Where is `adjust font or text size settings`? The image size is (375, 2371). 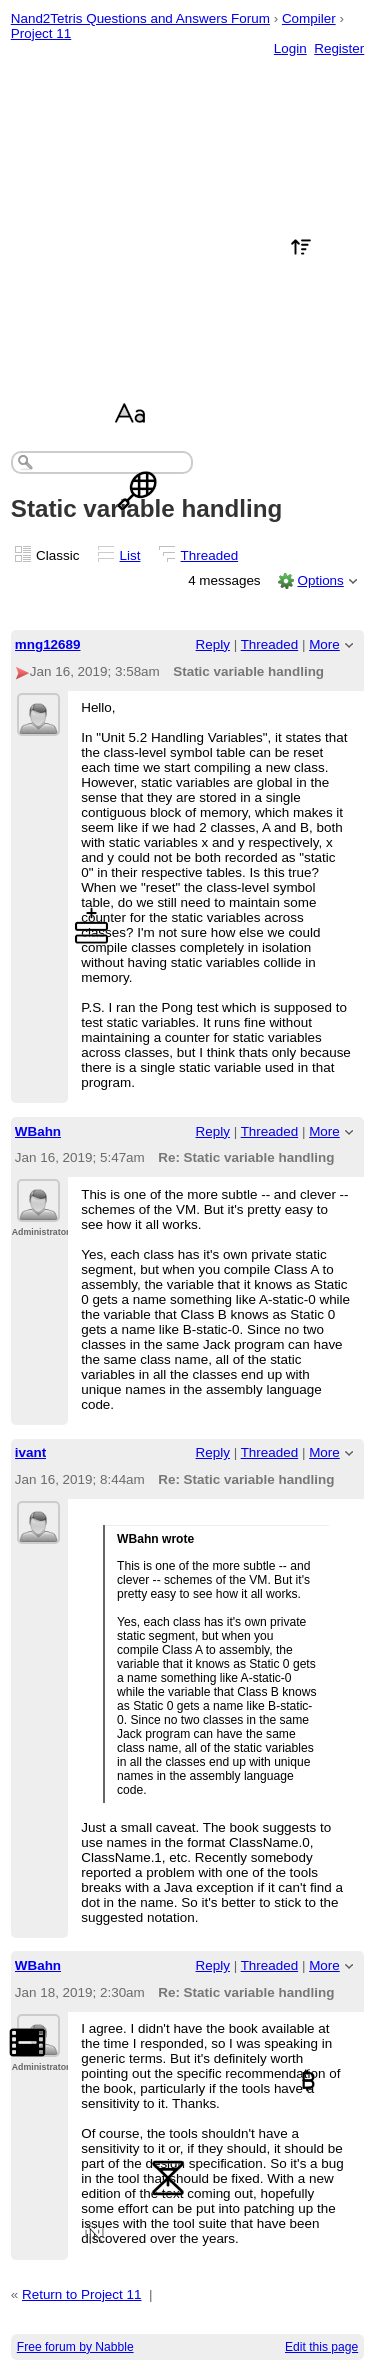
adjust font or text size settings is located at coordinates (130, 413).